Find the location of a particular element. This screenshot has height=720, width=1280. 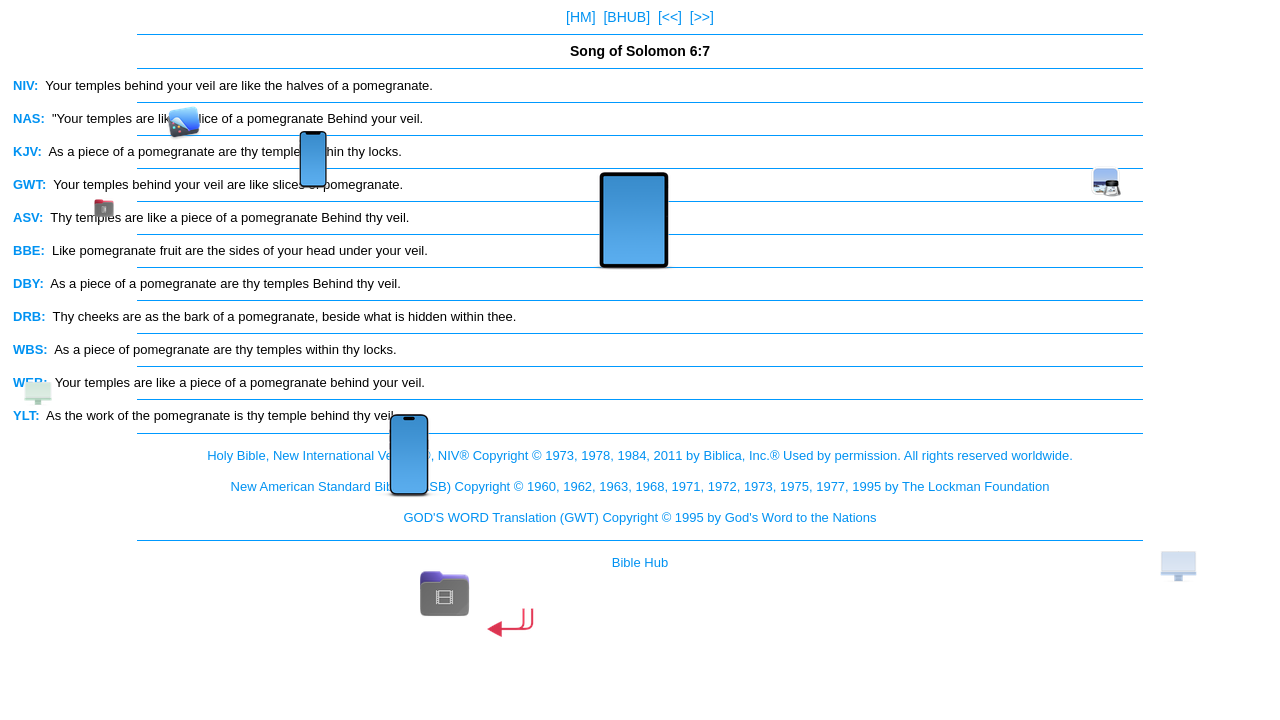

open your videos folder is located at coordinates (444, 593).